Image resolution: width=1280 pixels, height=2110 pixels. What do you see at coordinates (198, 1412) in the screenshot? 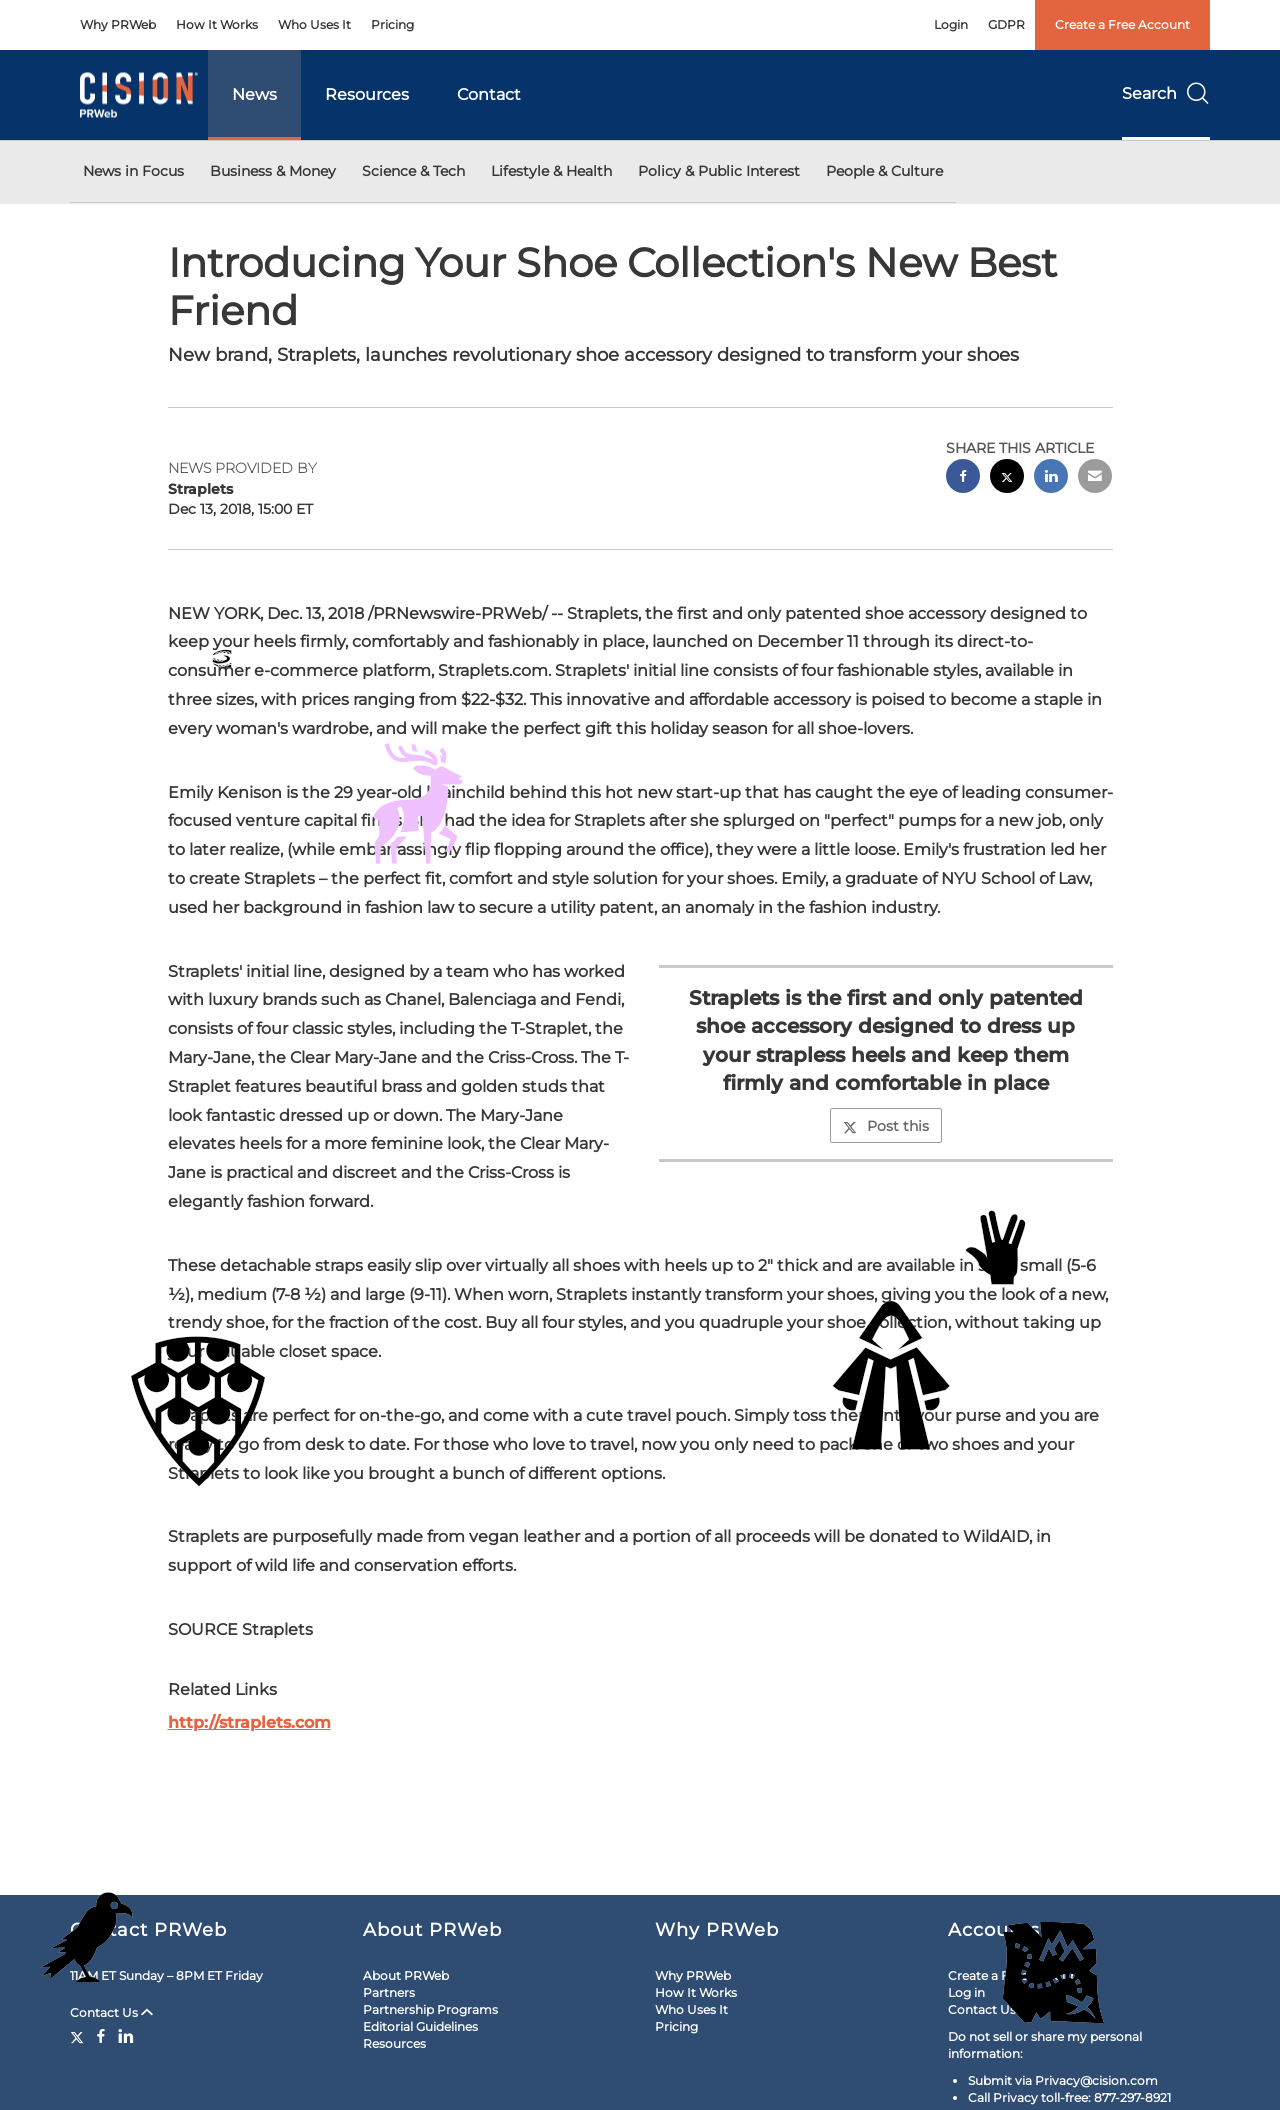
I see `activate energy shield or defensive ability` at bounding box center [198, 1412].